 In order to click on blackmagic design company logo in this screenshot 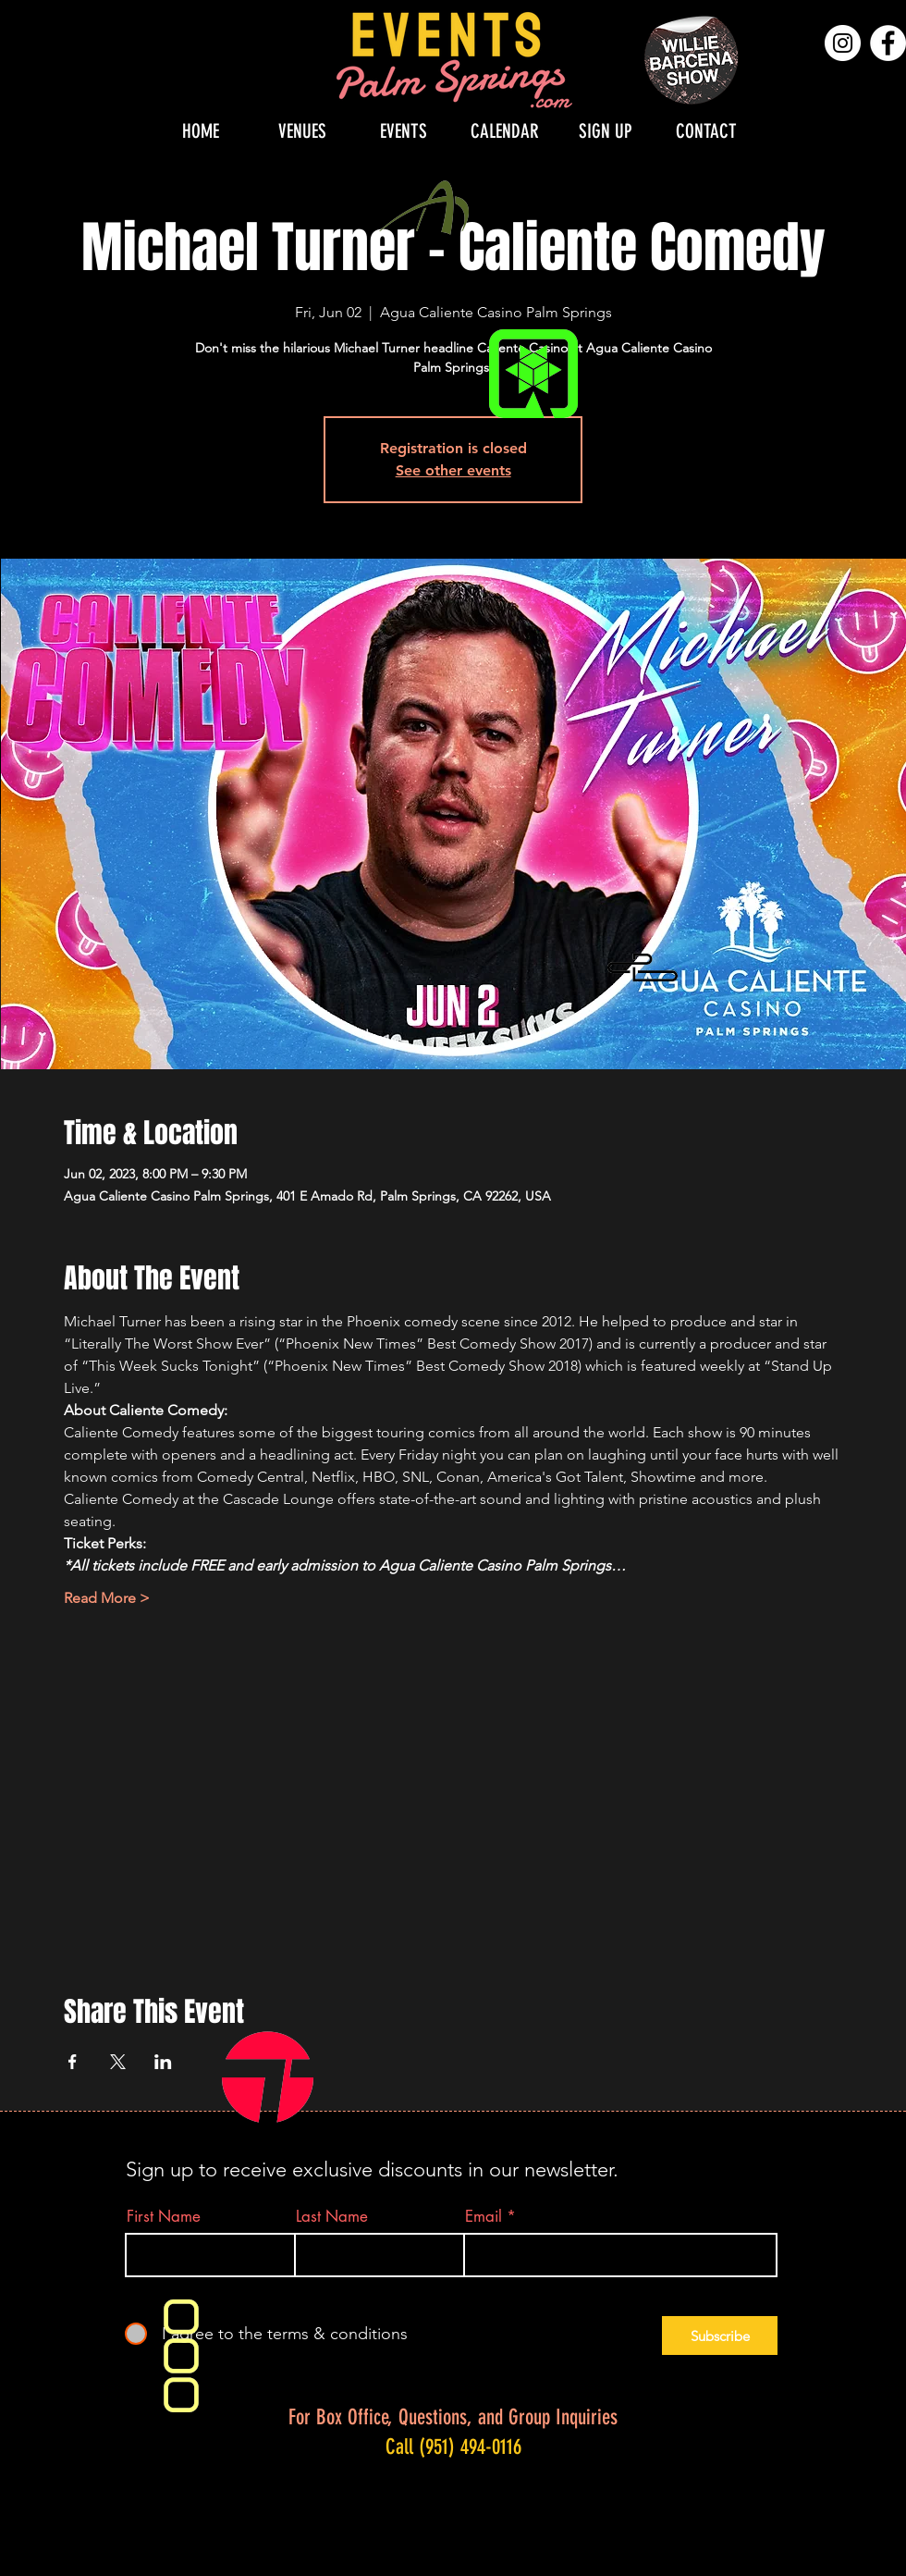, I will do `click(181, 2356)`.